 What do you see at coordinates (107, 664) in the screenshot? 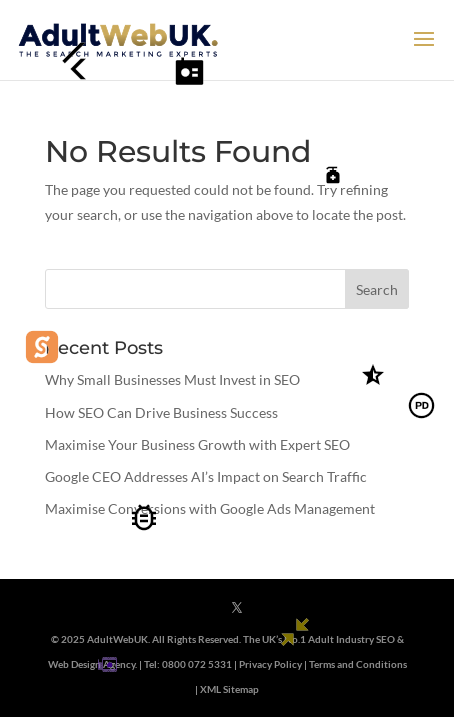
I see `open esphome home automation settings` at bounding box center [107, 664].